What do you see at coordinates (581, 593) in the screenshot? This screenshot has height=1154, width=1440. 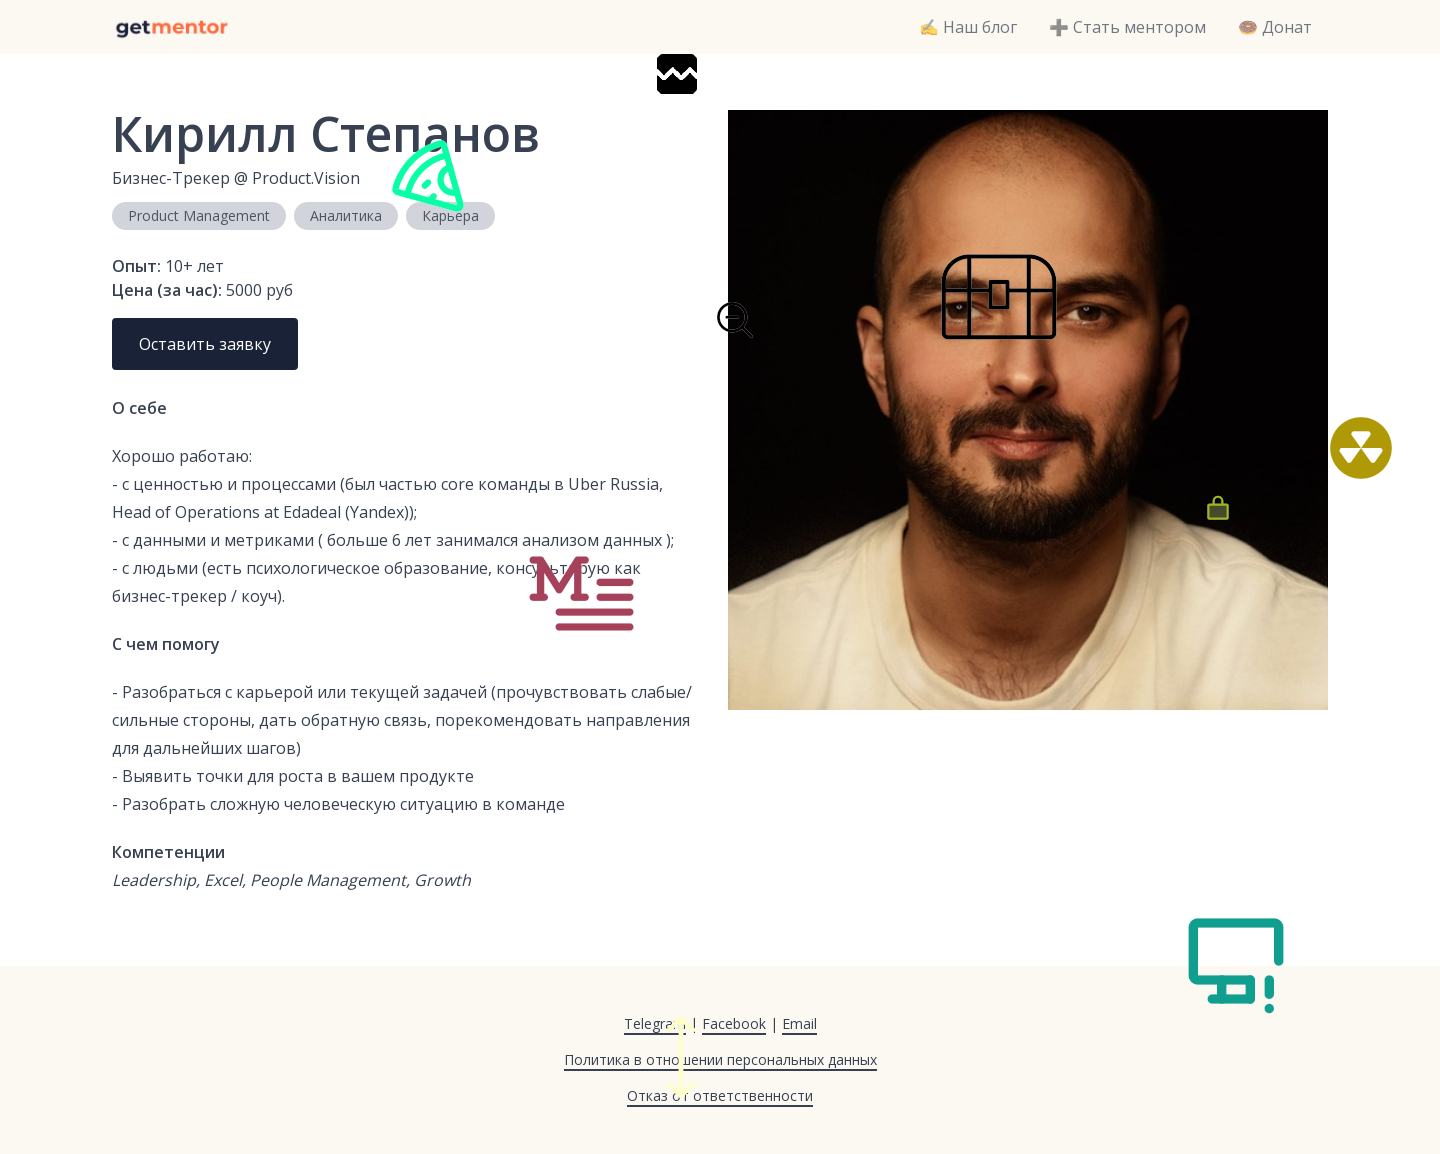 I see `open article on Medium` at bounding box center [581, 593].